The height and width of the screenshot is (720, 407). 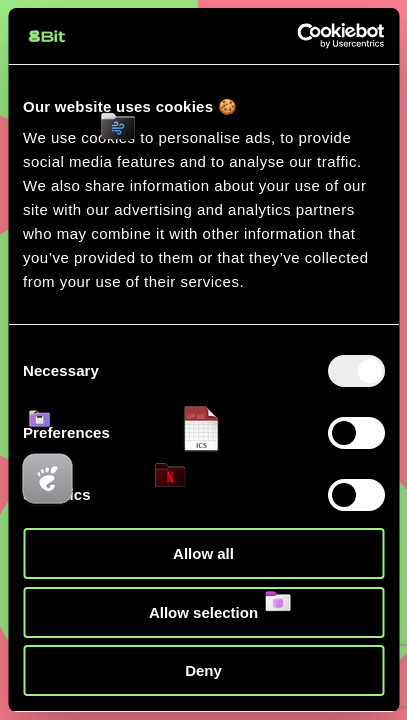 I want to click on open windicss project folder, so click(x=118, y=127).